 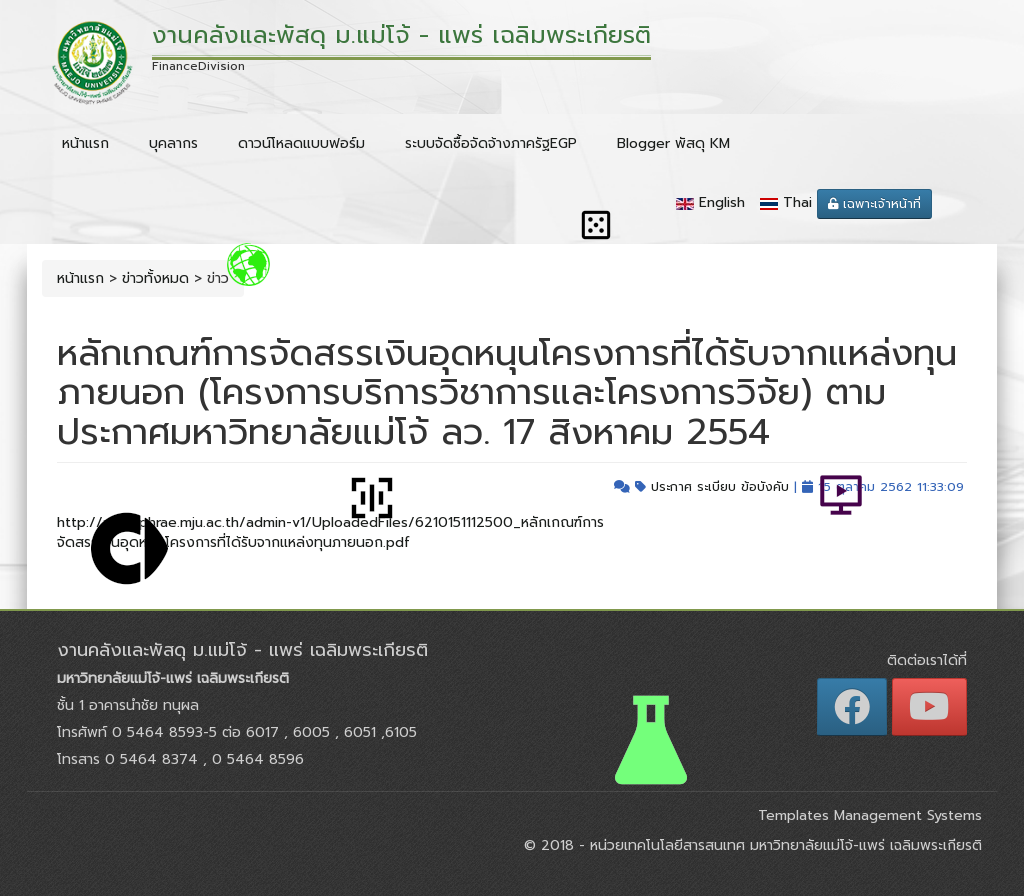 I want to click on access laboratory or science features, so click(x=651, y=740).